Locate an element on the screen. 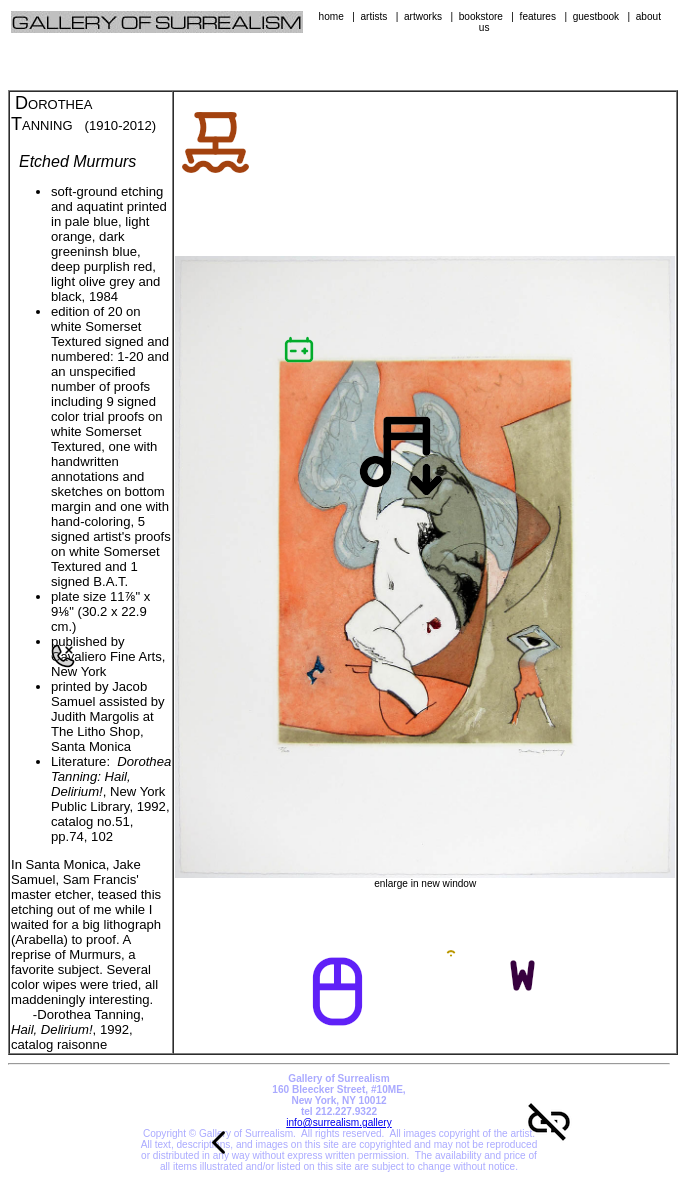  access sailing or boating features is located at coordinates (215, 142).